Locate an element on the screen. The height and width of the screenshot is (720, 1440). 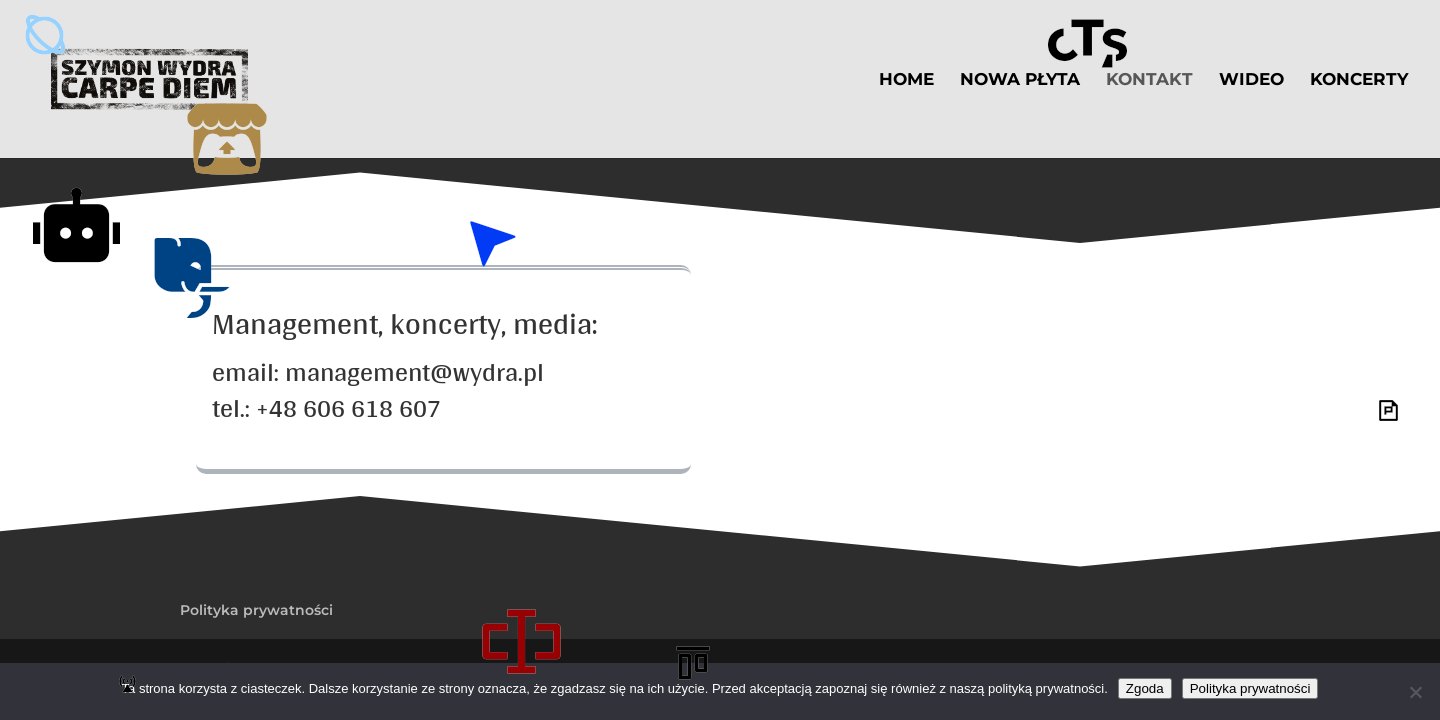
insert a text input field is located at coordinates (521, 641).